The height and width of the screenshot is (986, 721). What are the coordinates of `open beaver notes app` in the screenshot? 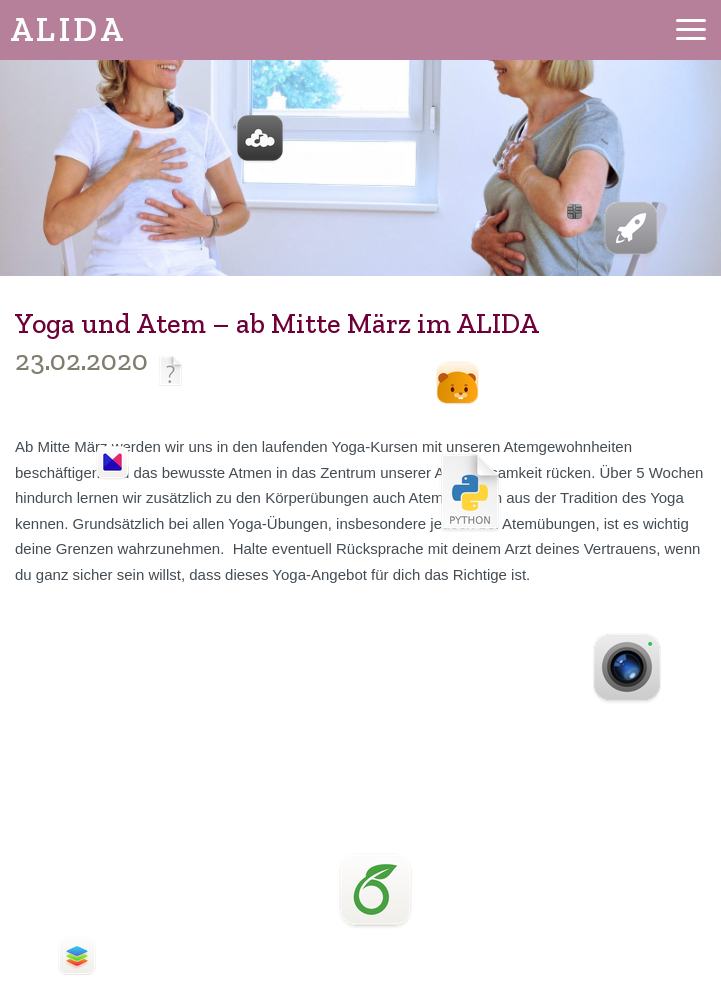 It's located at (457, 382).